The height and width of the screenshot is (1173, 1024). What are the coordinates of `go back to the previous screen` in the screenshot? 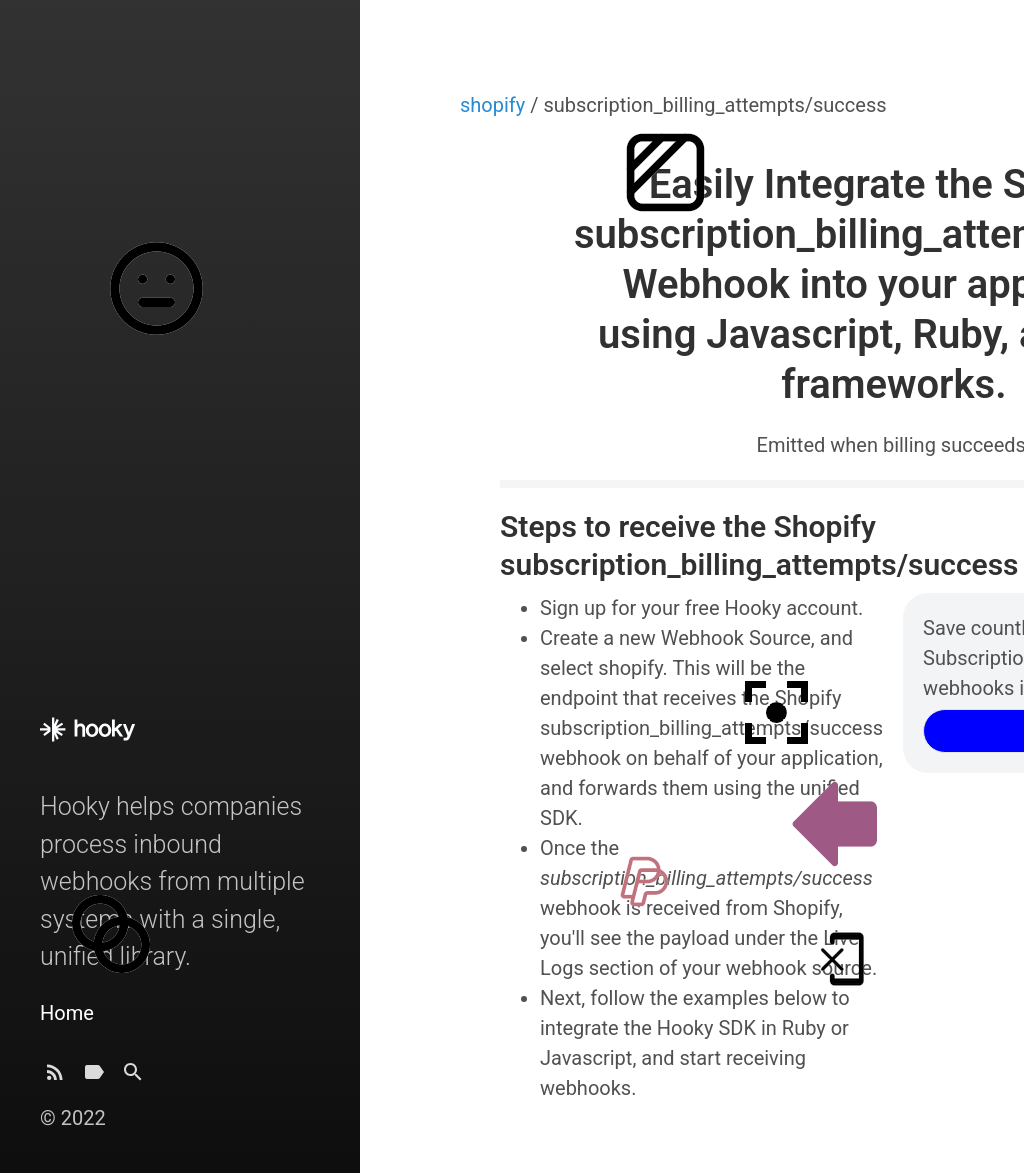 It's located at (838, 824).